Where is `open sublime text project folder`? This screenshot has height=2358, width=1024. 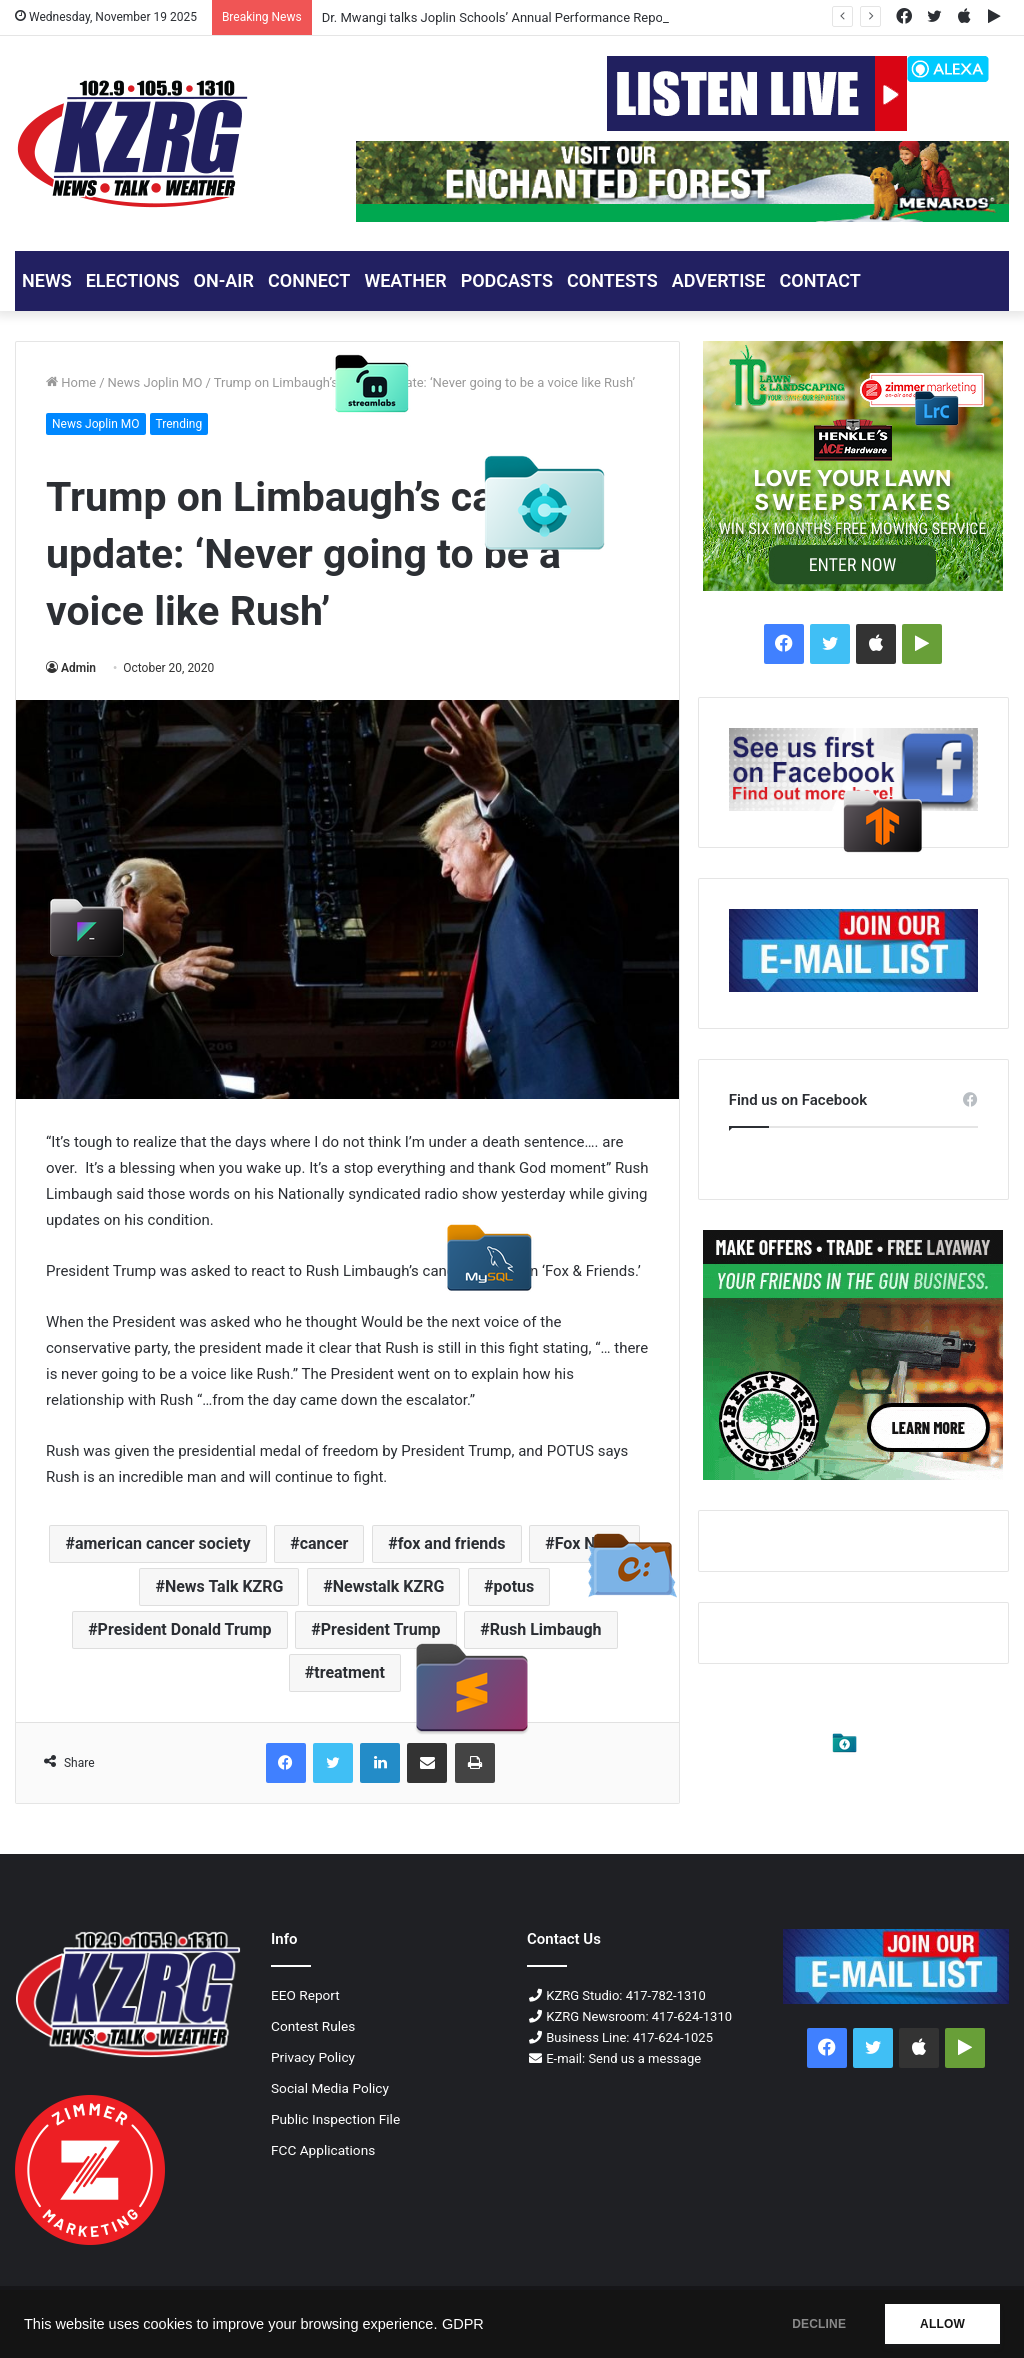 open sublime text project folder is located at coordinates (471, 1690).